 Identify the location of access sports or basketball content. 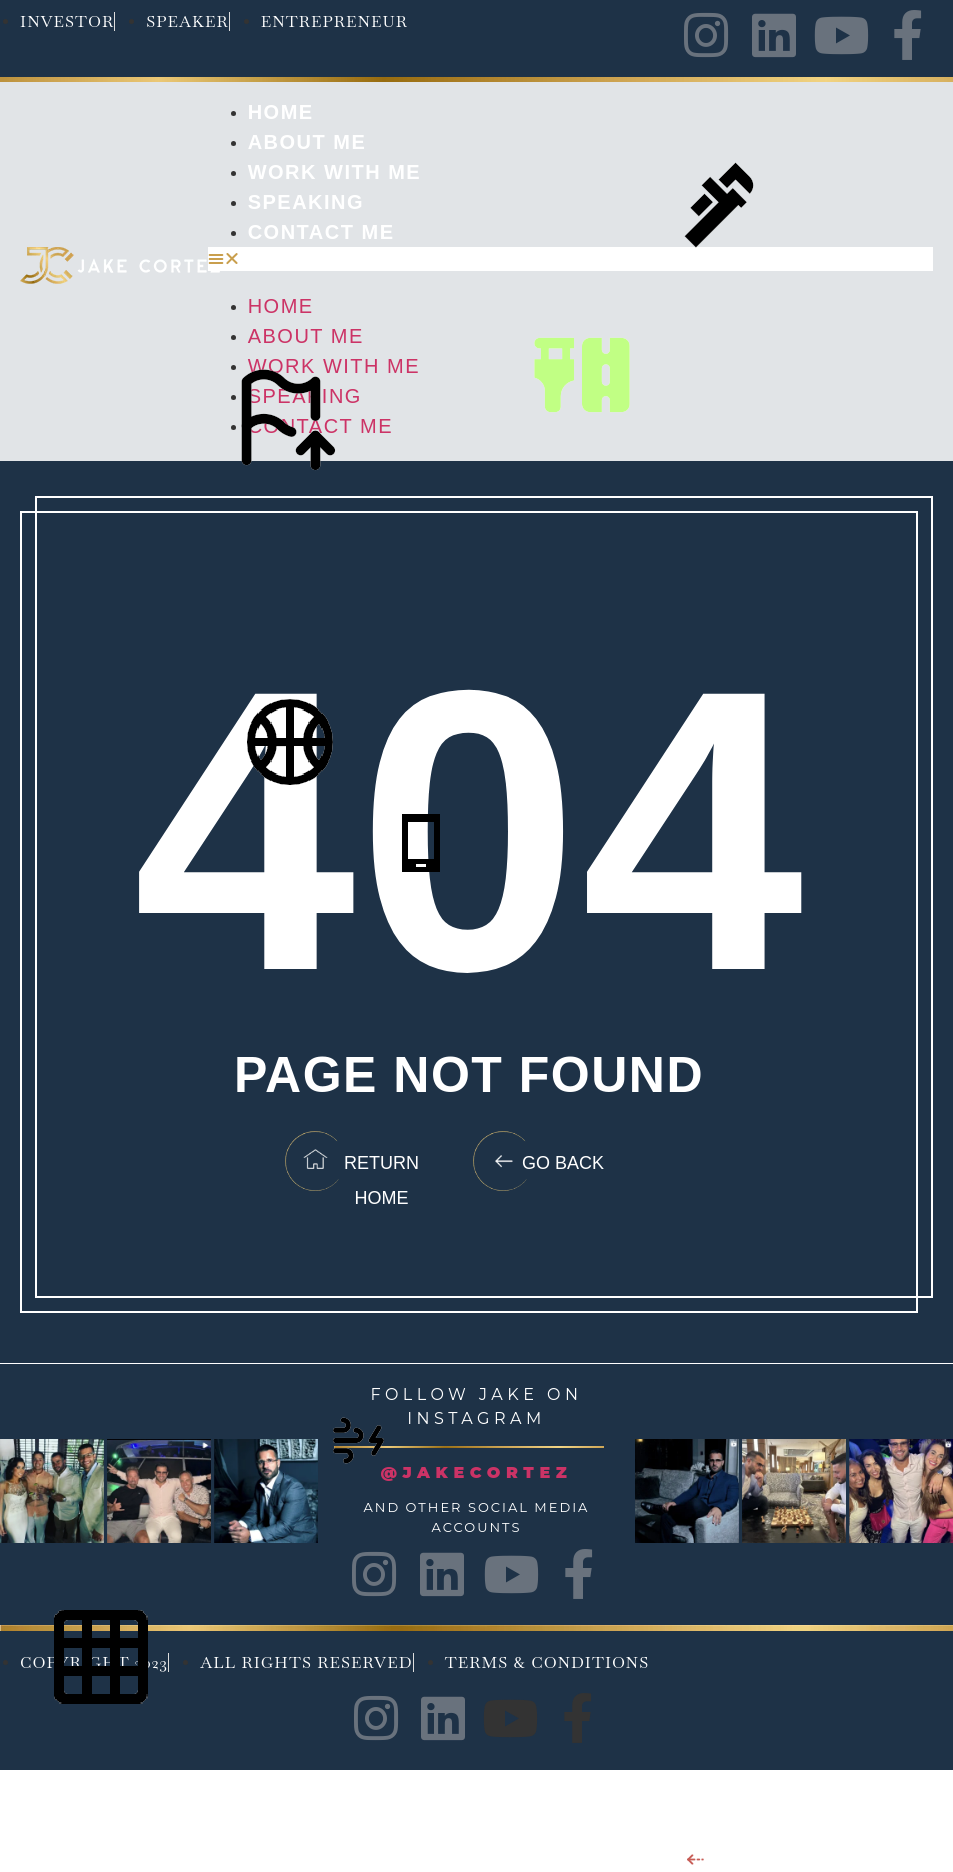
(290, 742).